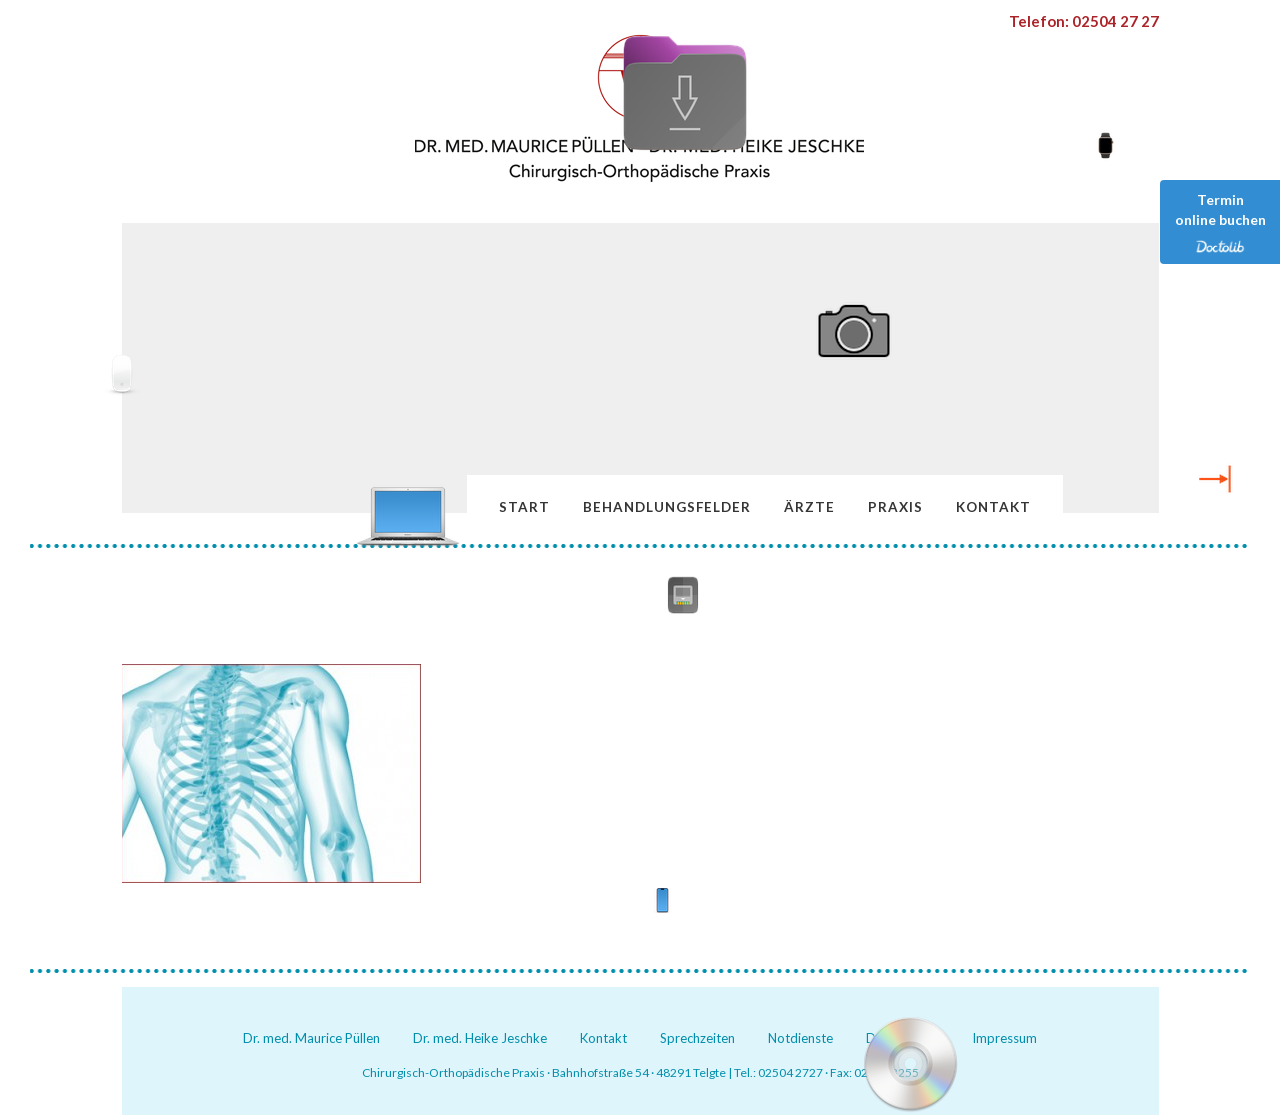 The image size is (1280, 1115). What do you see at coordinates (1105, 145) in the screenshot?
I see `manage your paired Apple Watch` at bounding box center [1105, 145].